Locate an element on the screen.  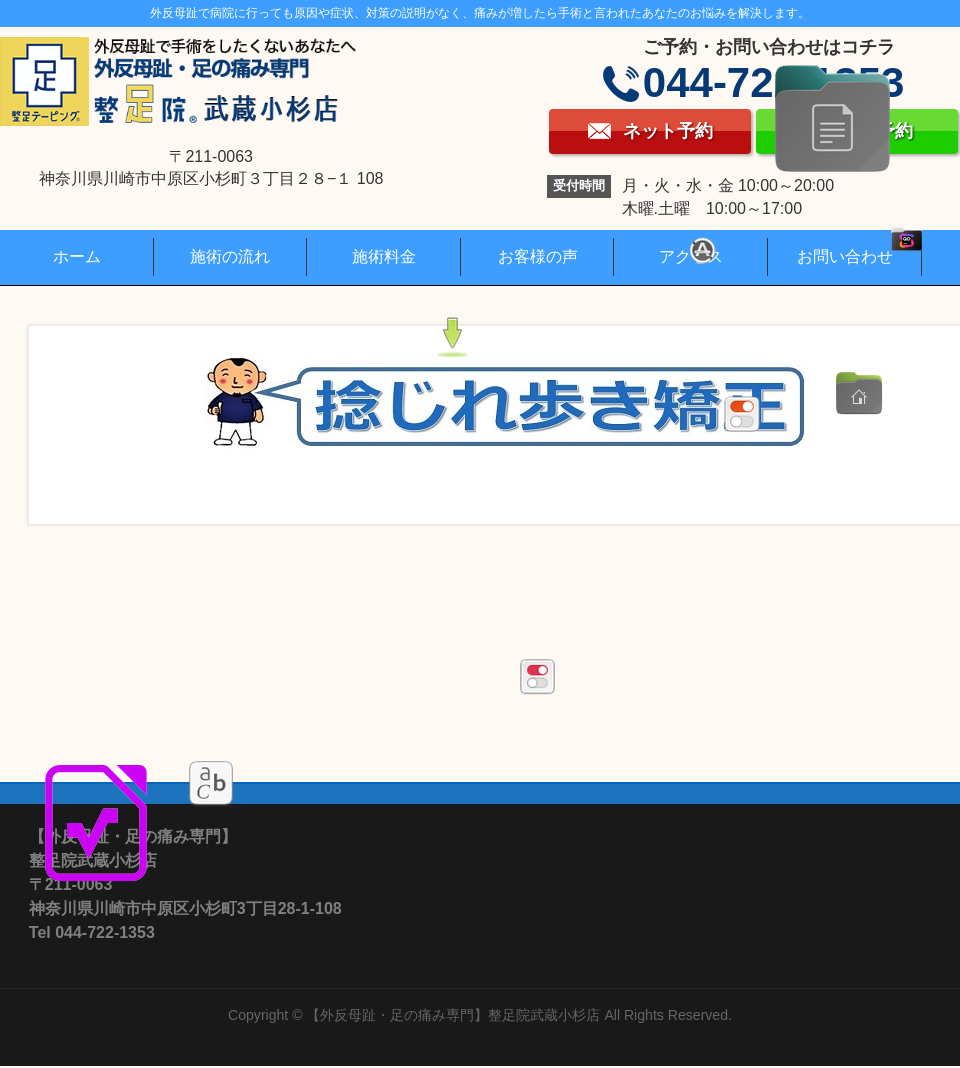
open unity tweak tool settings is located at coordinates (537, 676).